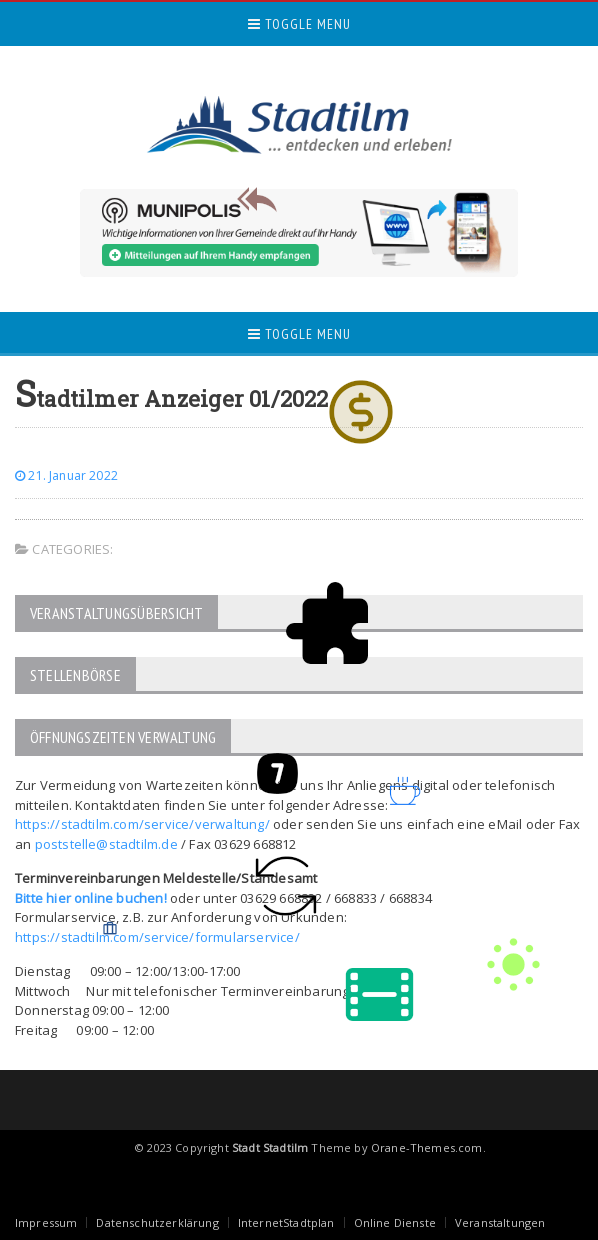 This screenshot has width=598, height=1240. Describe the element at coordinates (361, 412) in the screenshot. I see `view account balance or financial summary` at that location.